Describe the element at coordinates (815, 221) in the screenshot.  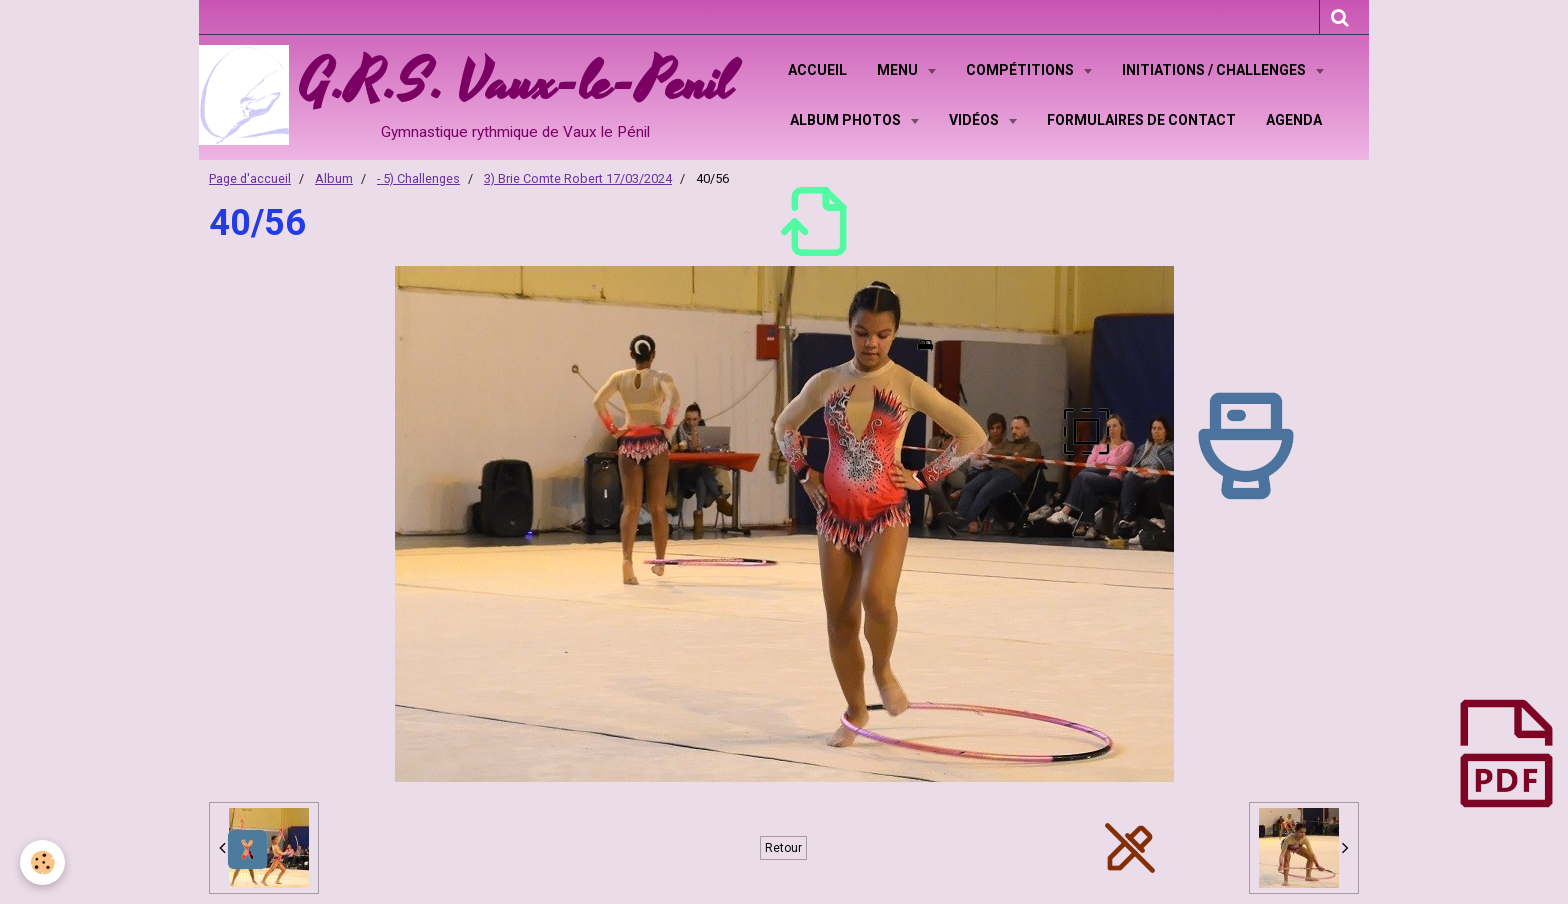
I see `upload a file` at that location.